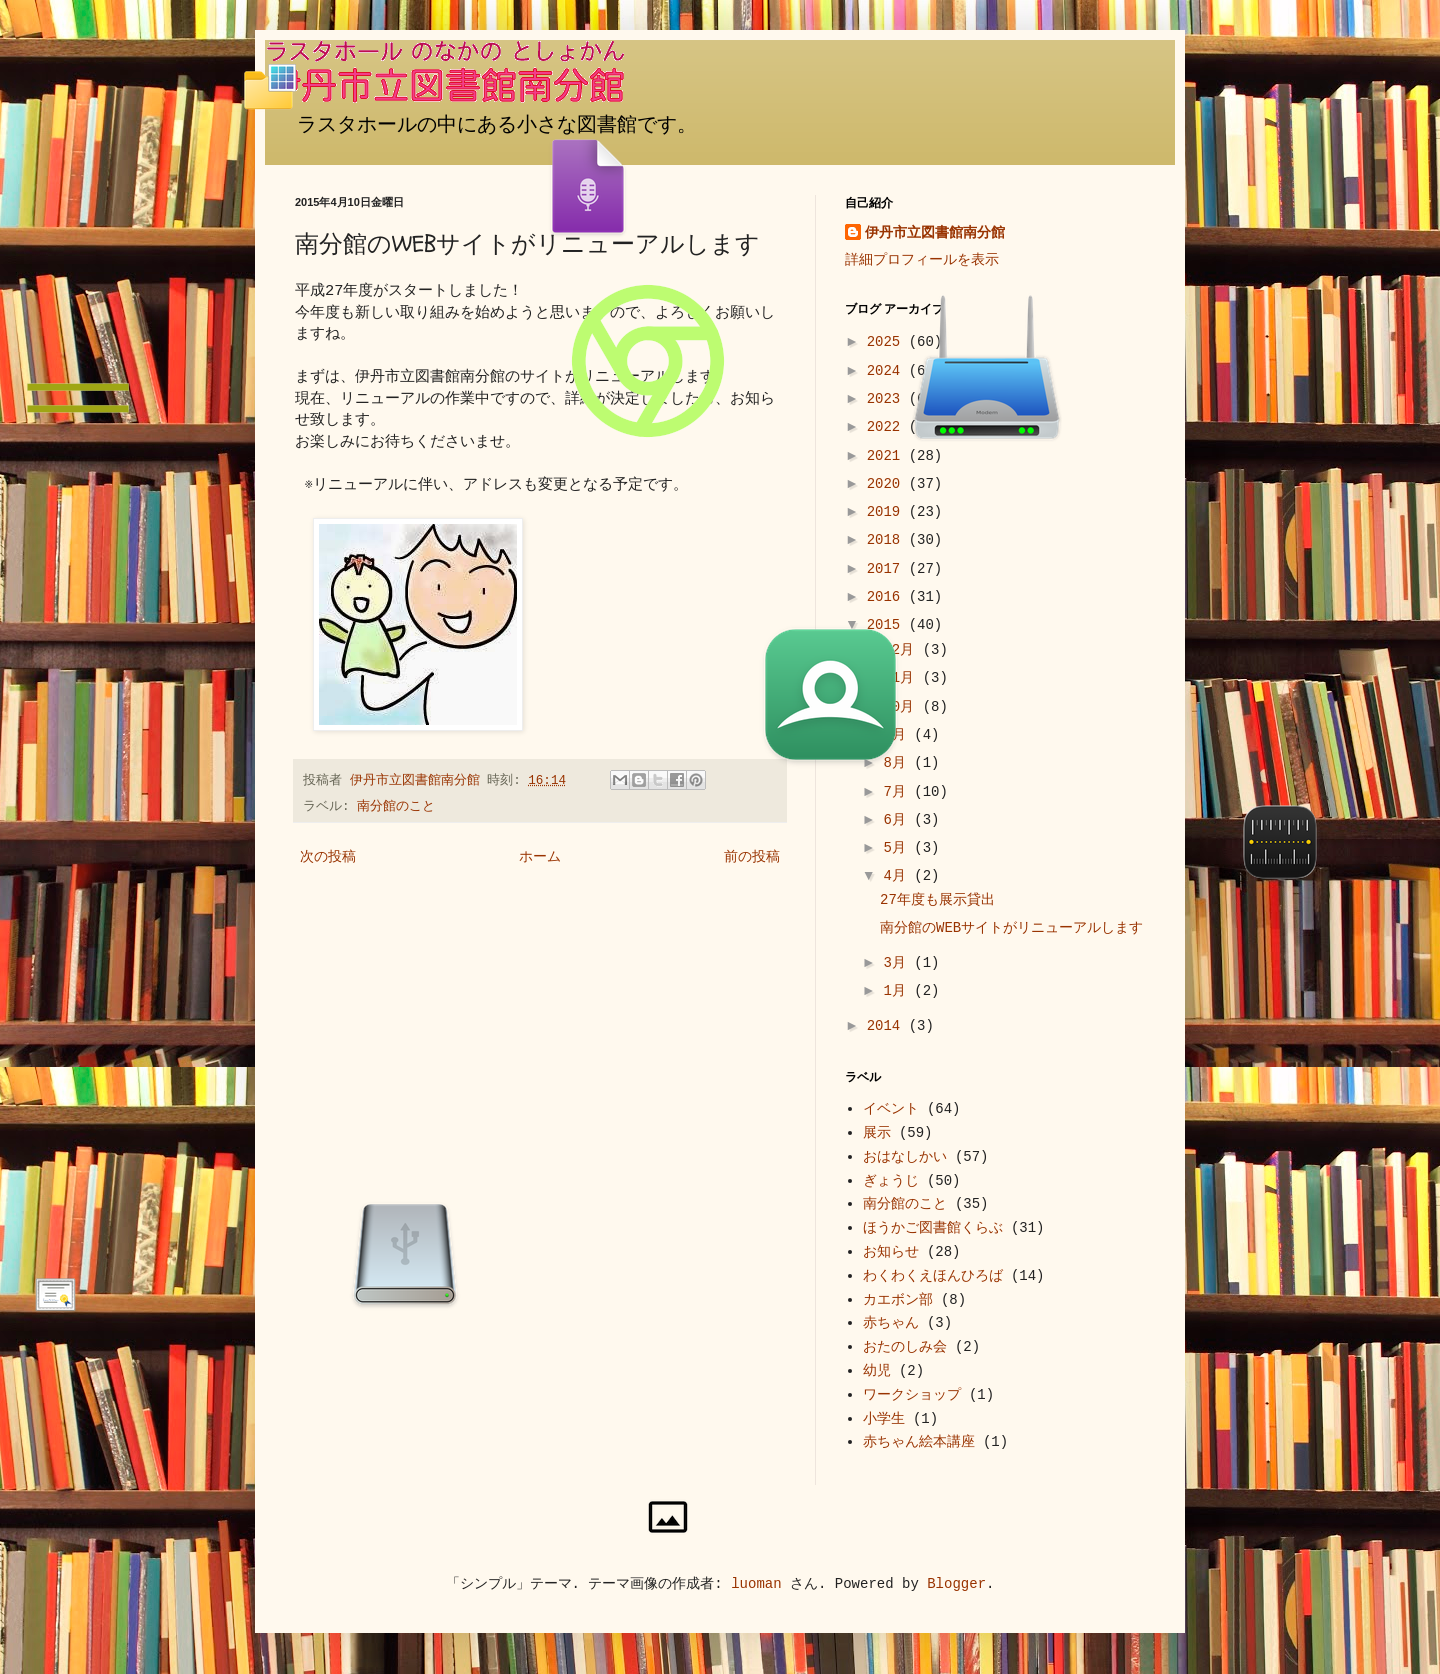 This screenshot has height=1674, width=1440. What do you see at coordinates (830, 694) in the screenshot?
I see `open renderdoc graphics debugging application` at bounding box center [830, 694].